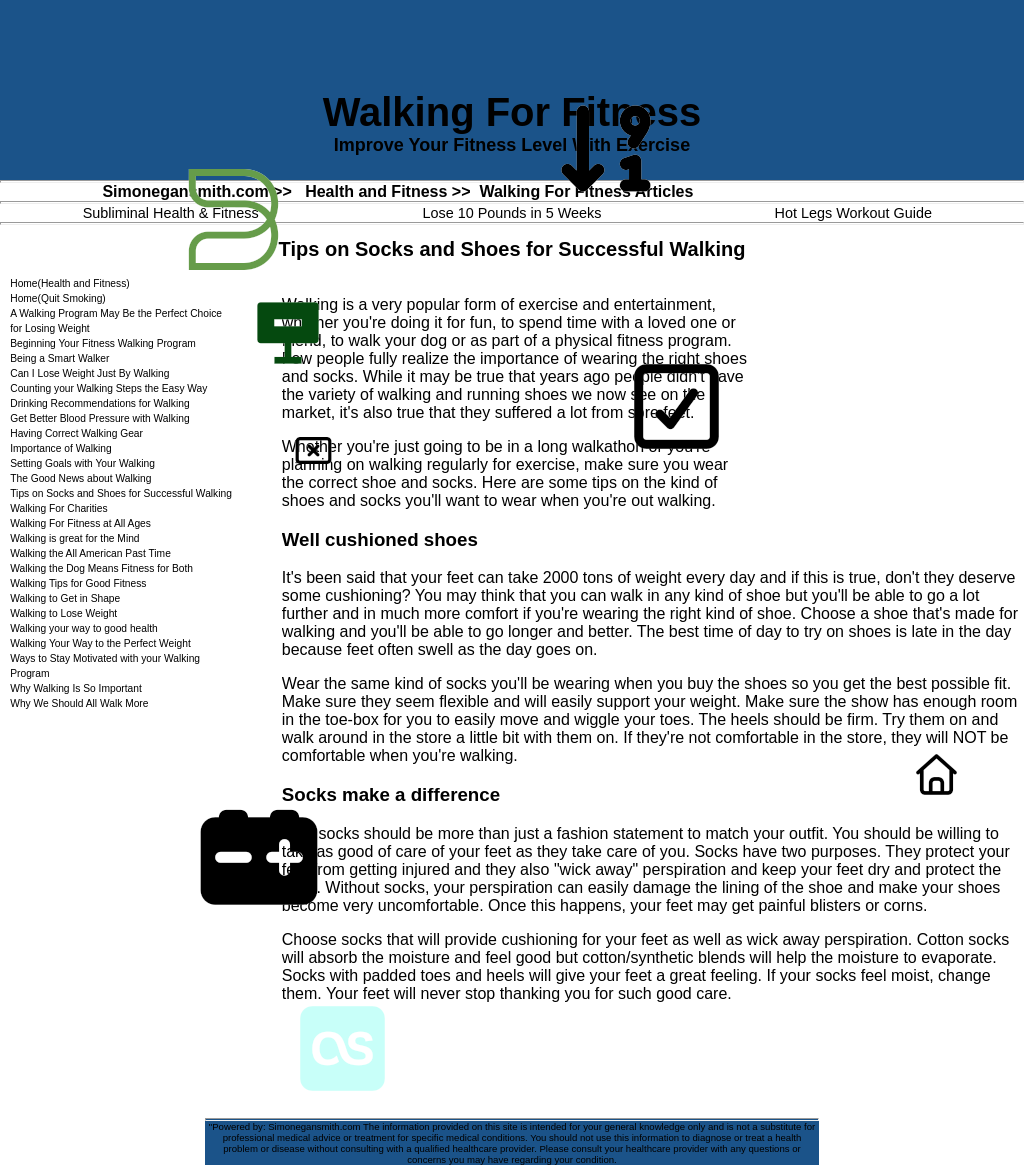 Image resolution: width=1024 pixels, height=1165 pixels. I want to click on sort numbers in descending order, so click(607, 148).